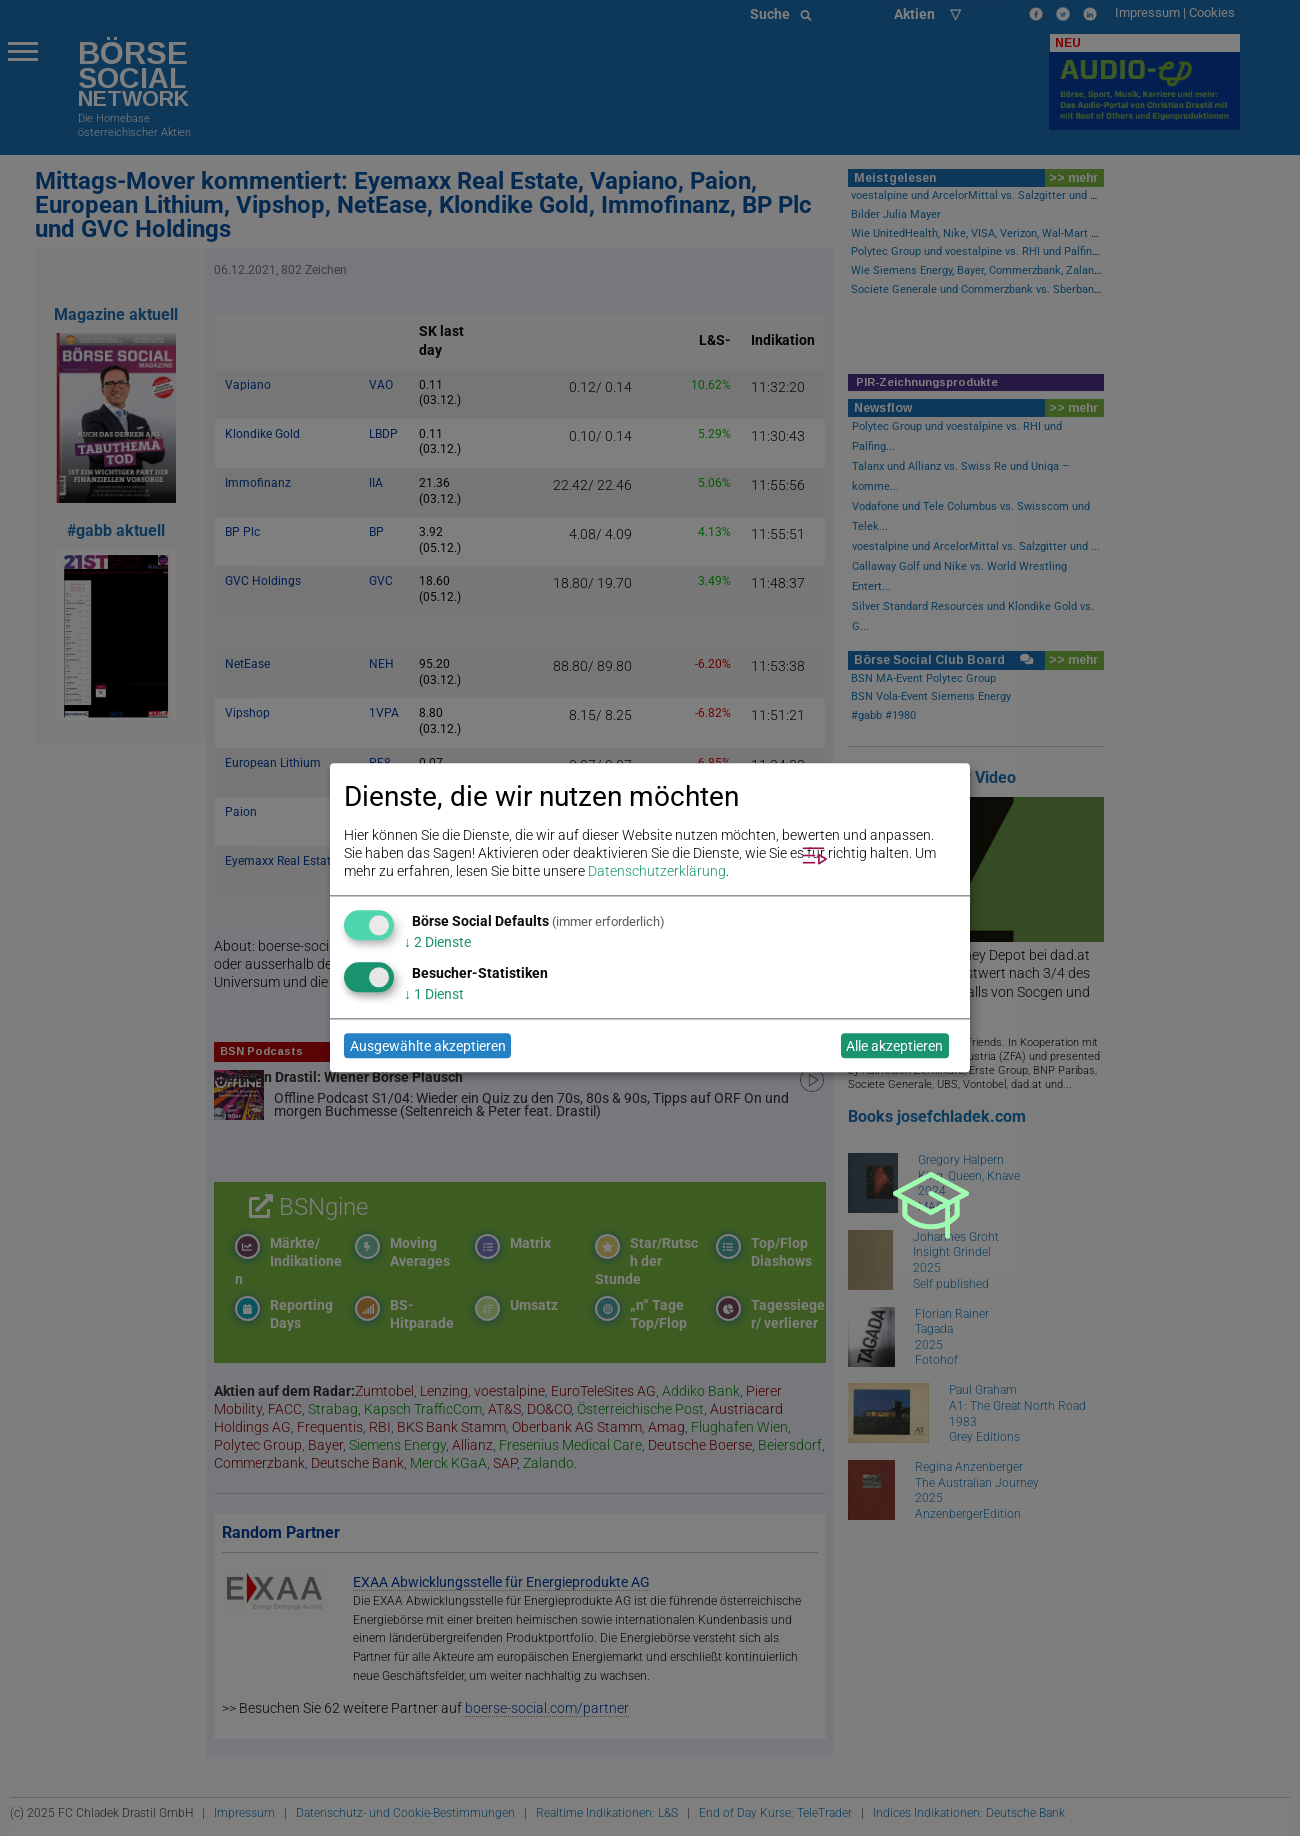  What do you see at coordinates (931, 1203) in the screenshot?
I see `access education or learning resources` at bounding box center [931, 1203].